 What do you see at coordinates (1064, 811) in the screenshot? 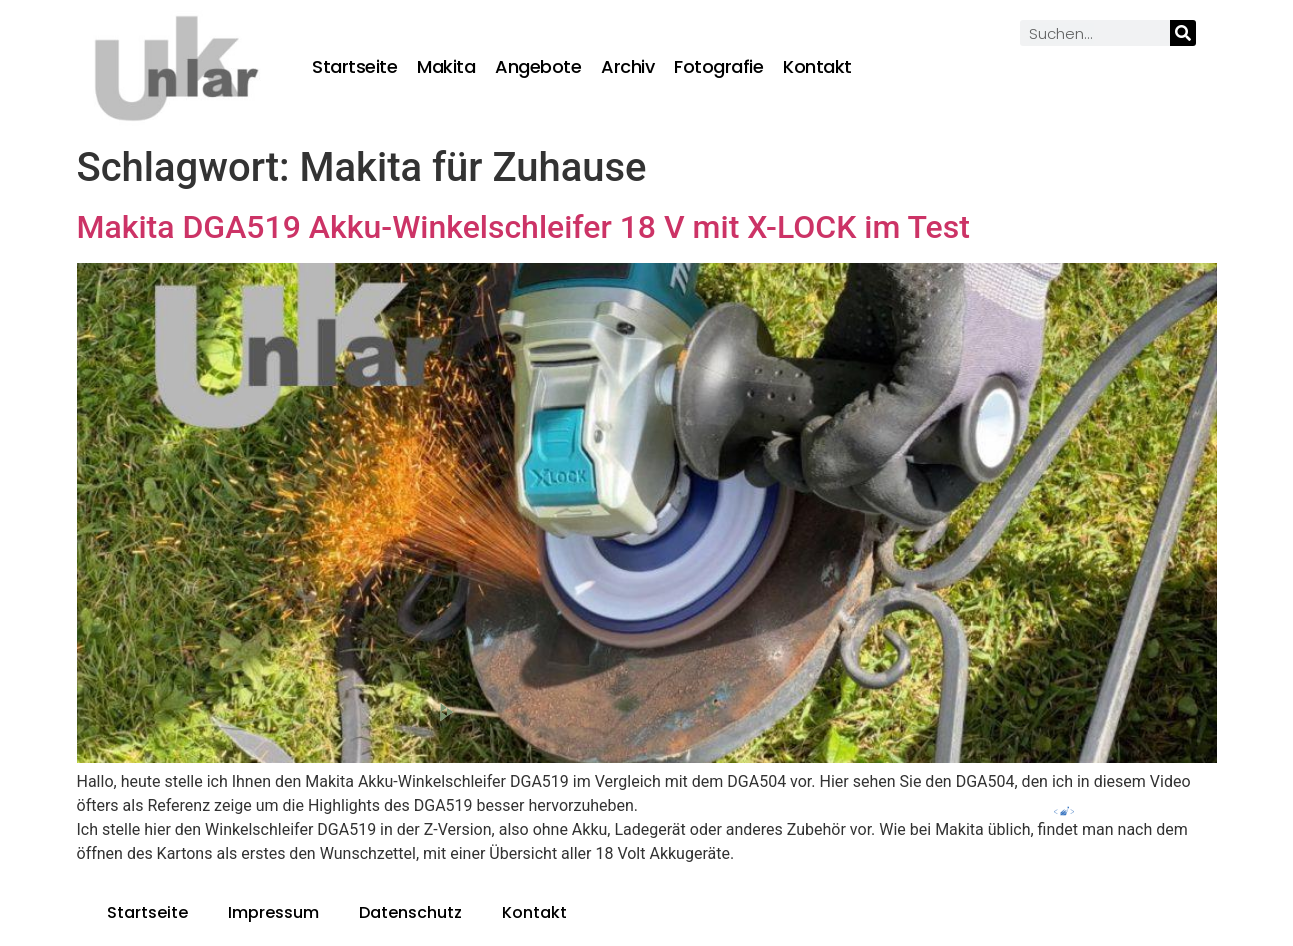
I see `styled-components library logo` at bounding box center [1064, 811].